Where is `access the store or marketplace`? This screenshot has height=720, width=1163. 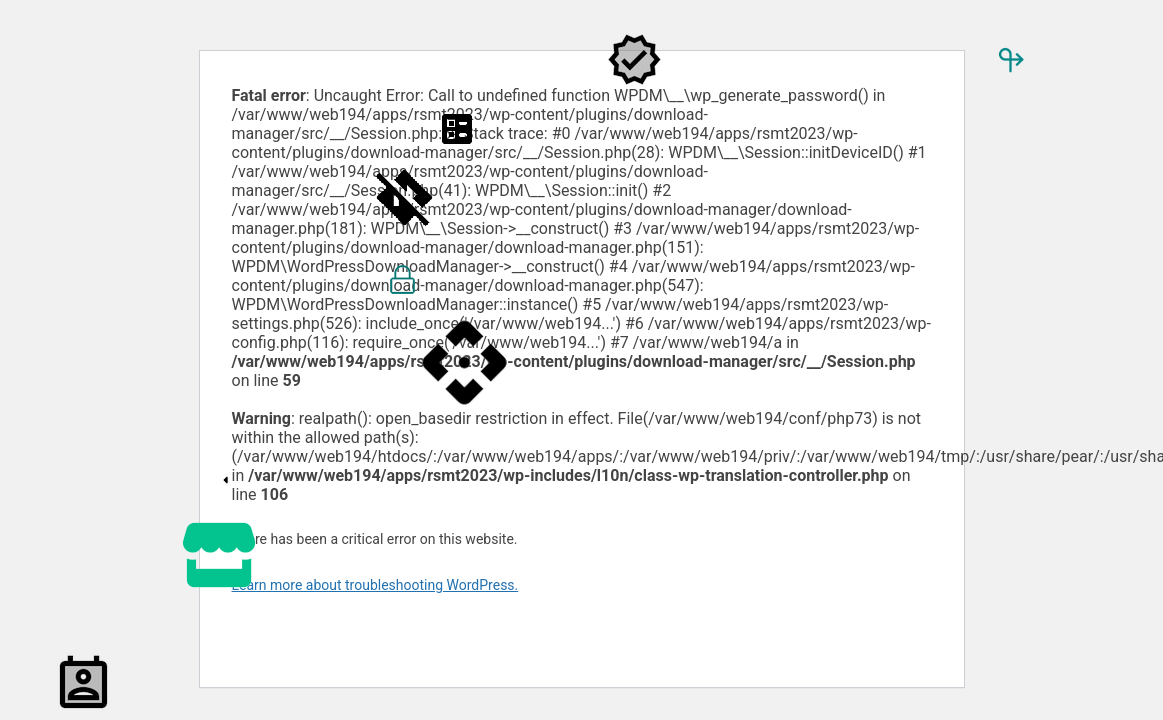 access the store or marketplace is located at coordinates (219, 555).